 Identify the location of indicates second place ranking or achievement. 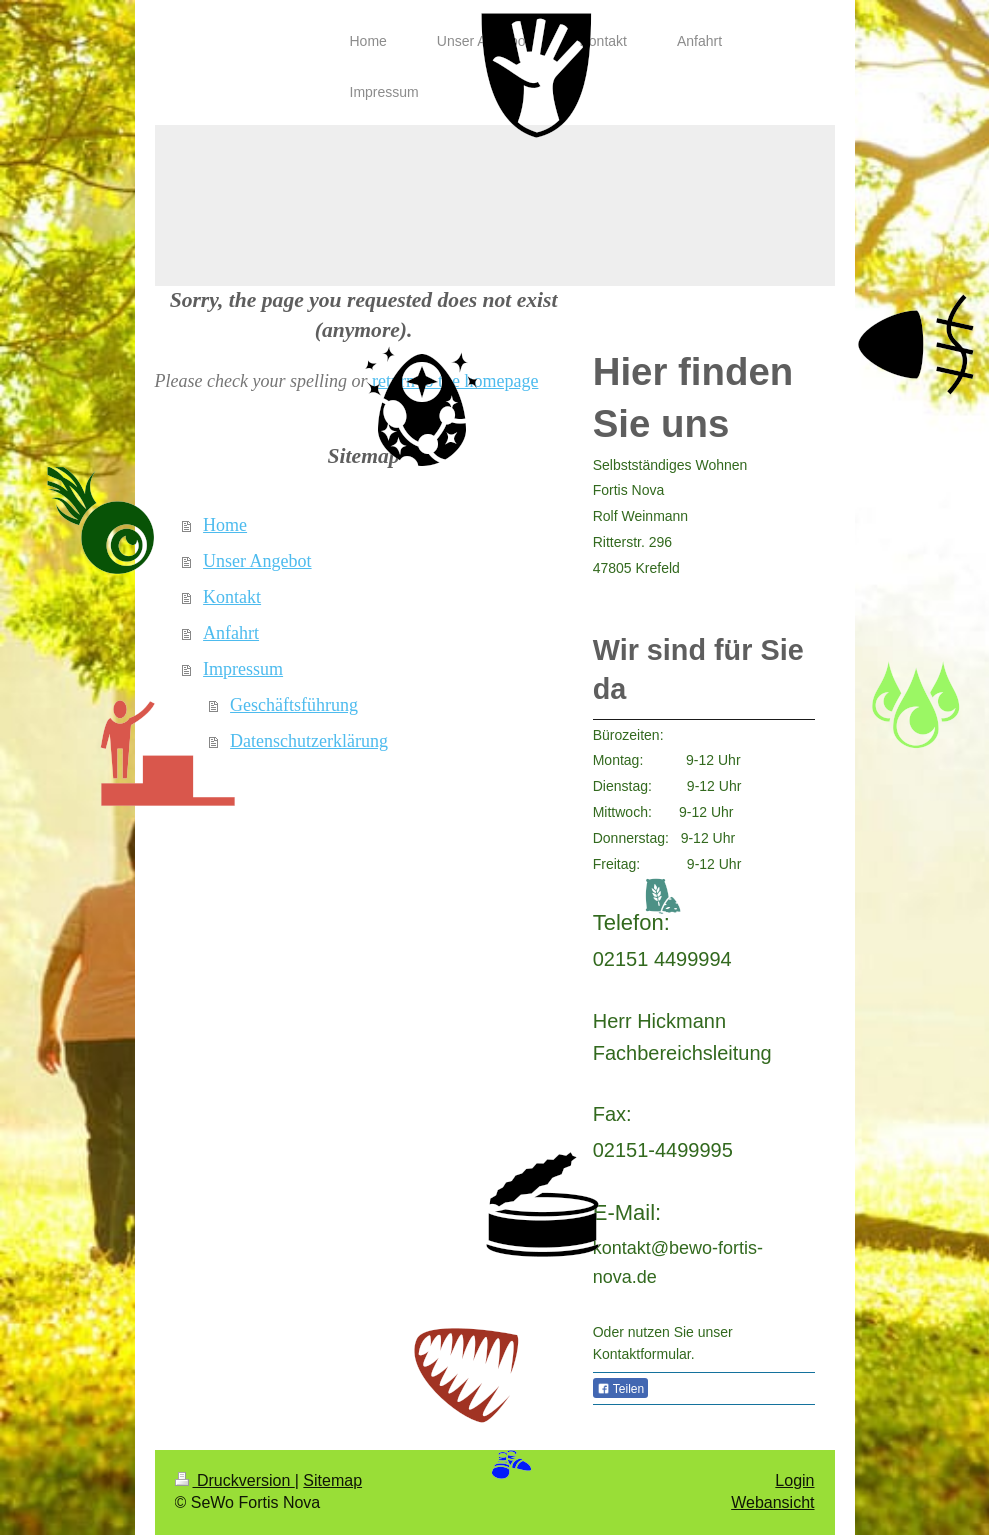
(168, 739).